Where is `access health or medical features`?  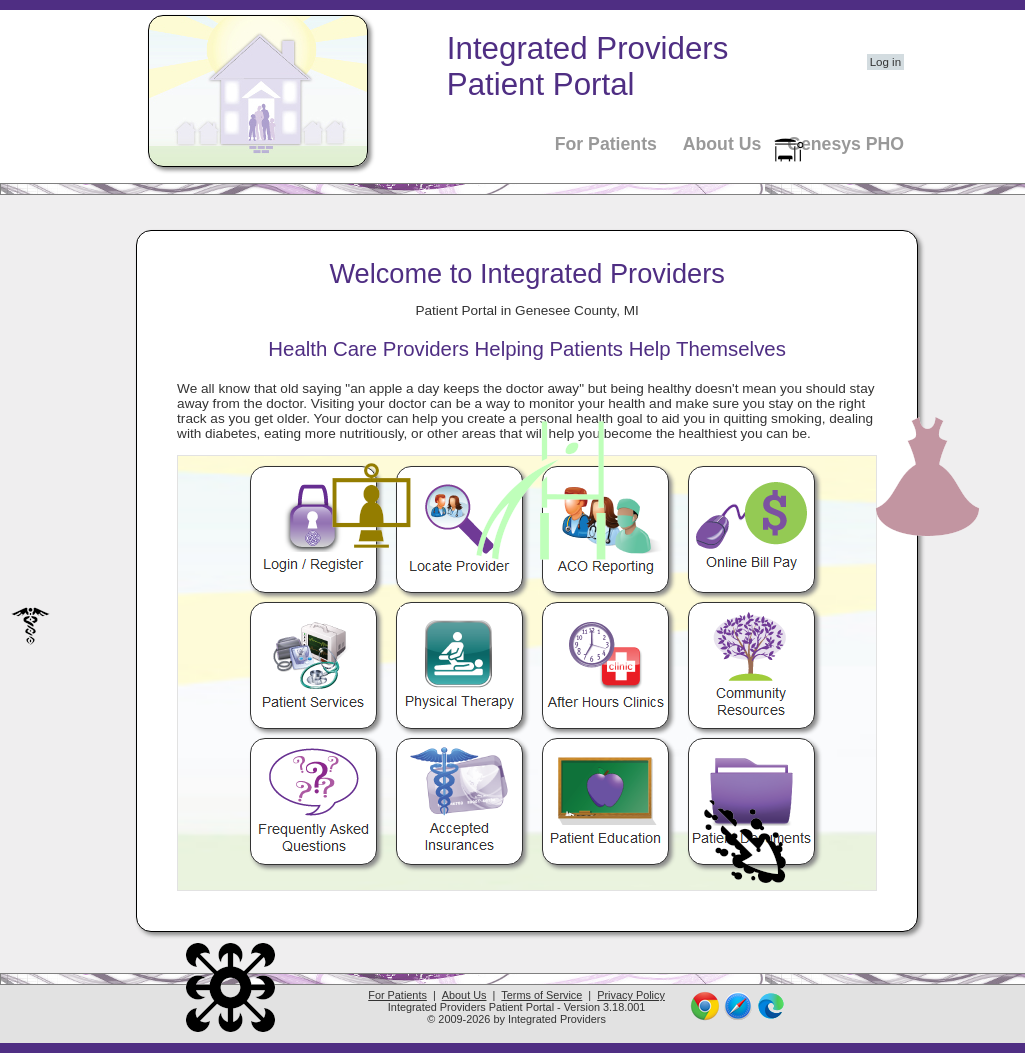 access health or medical features is located at coordinates (30, 626).